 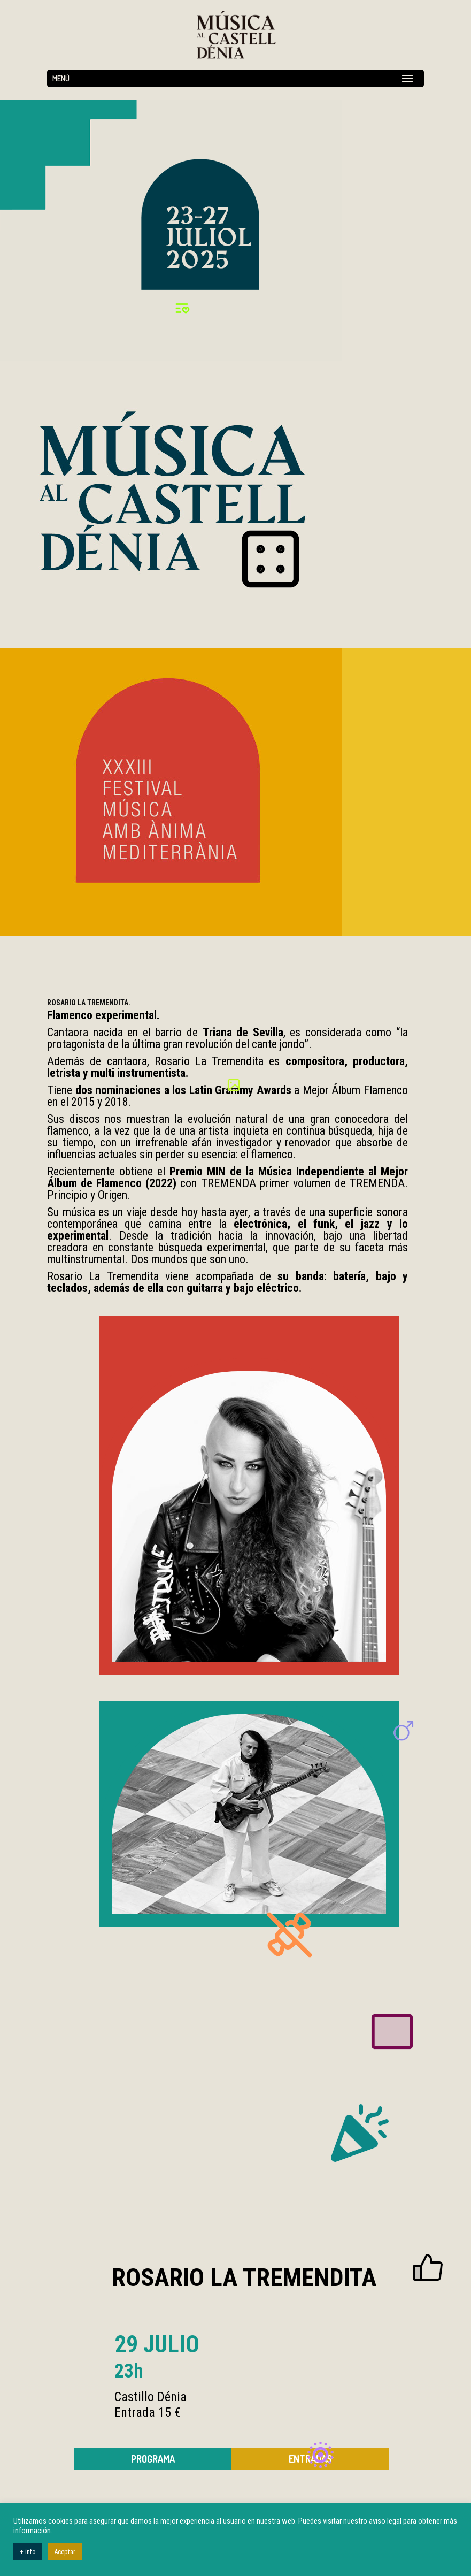 What do you see at coordinates (428, 2269) in the screenshot?
I see `like or approve content` at bounding box center [428, 2269].